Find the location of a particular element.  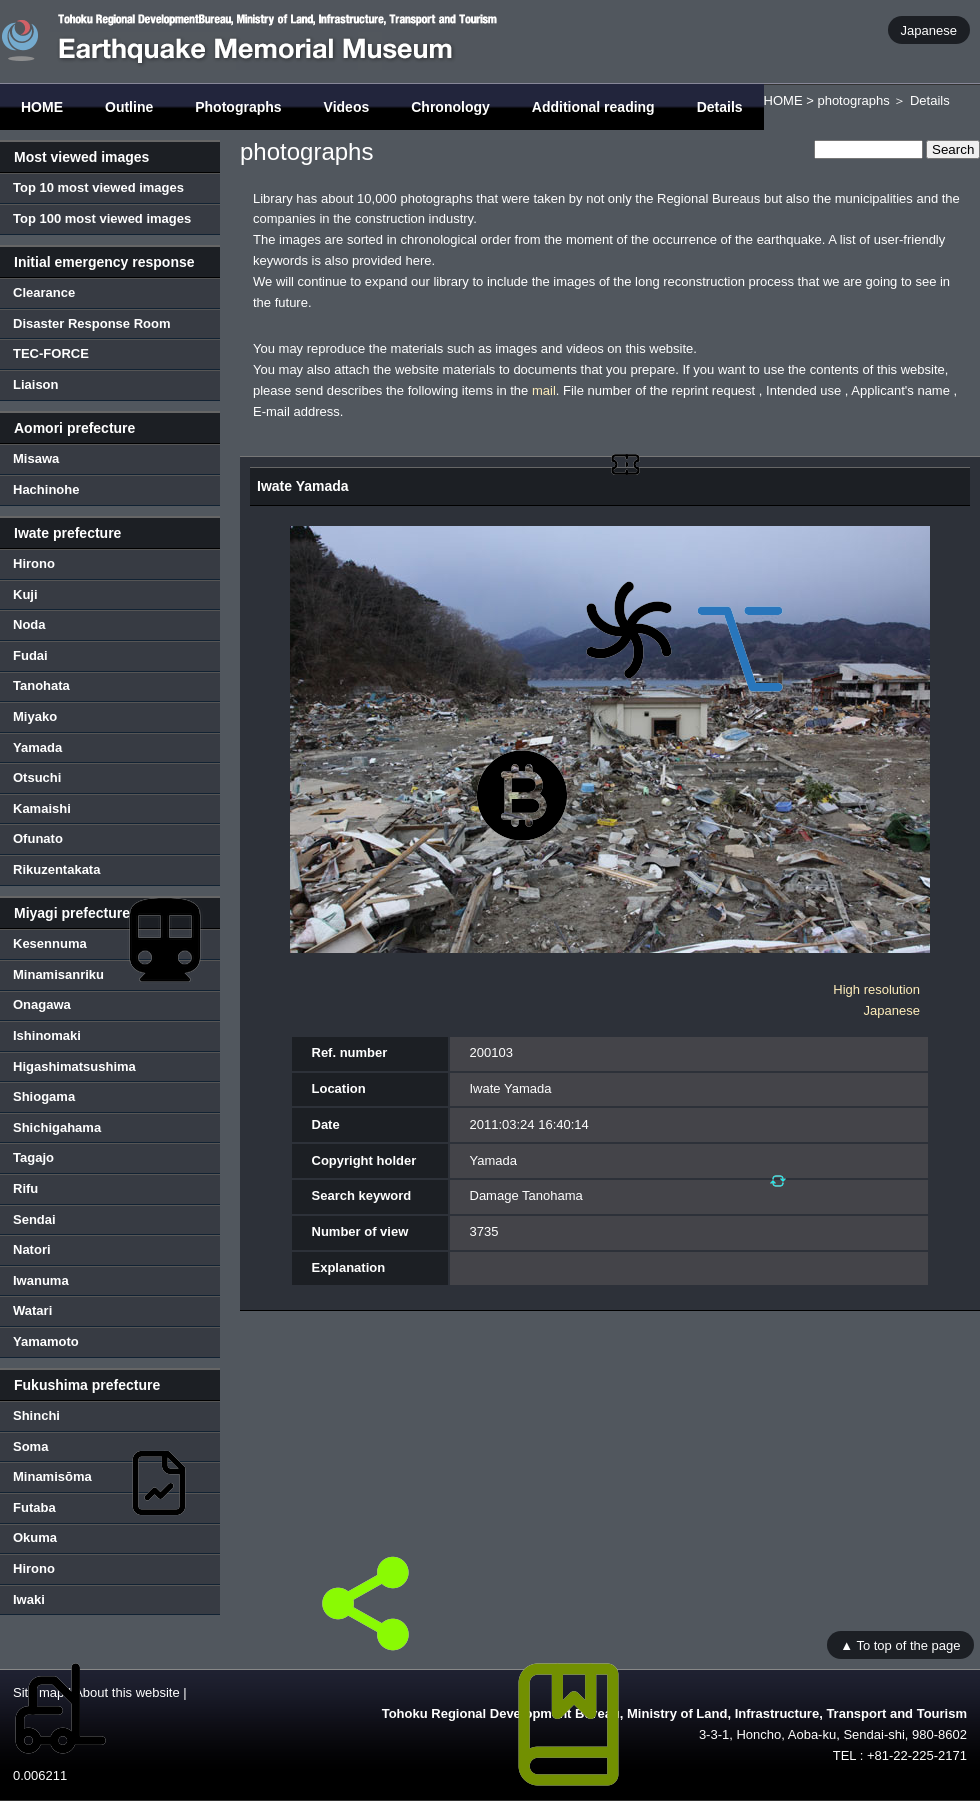

access additional options or settings is located at coordinates (740, 649).